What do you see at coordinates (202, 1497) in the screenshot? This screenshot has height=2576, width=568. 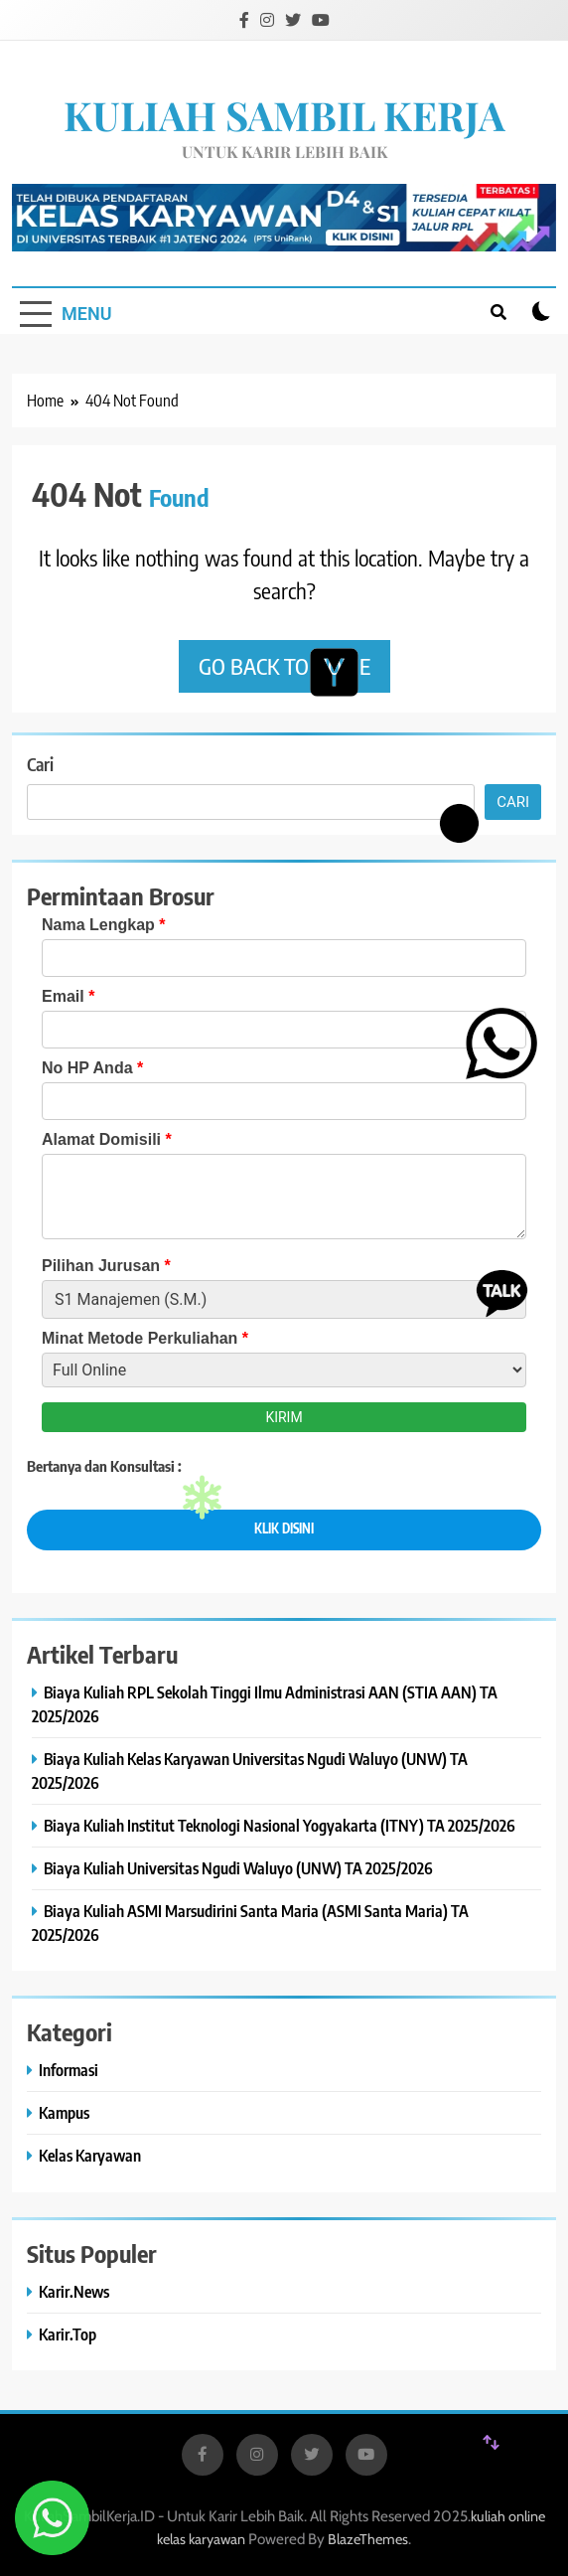 I see `activate cooling or air conditioning mode` at bounding box center [202, 1497].